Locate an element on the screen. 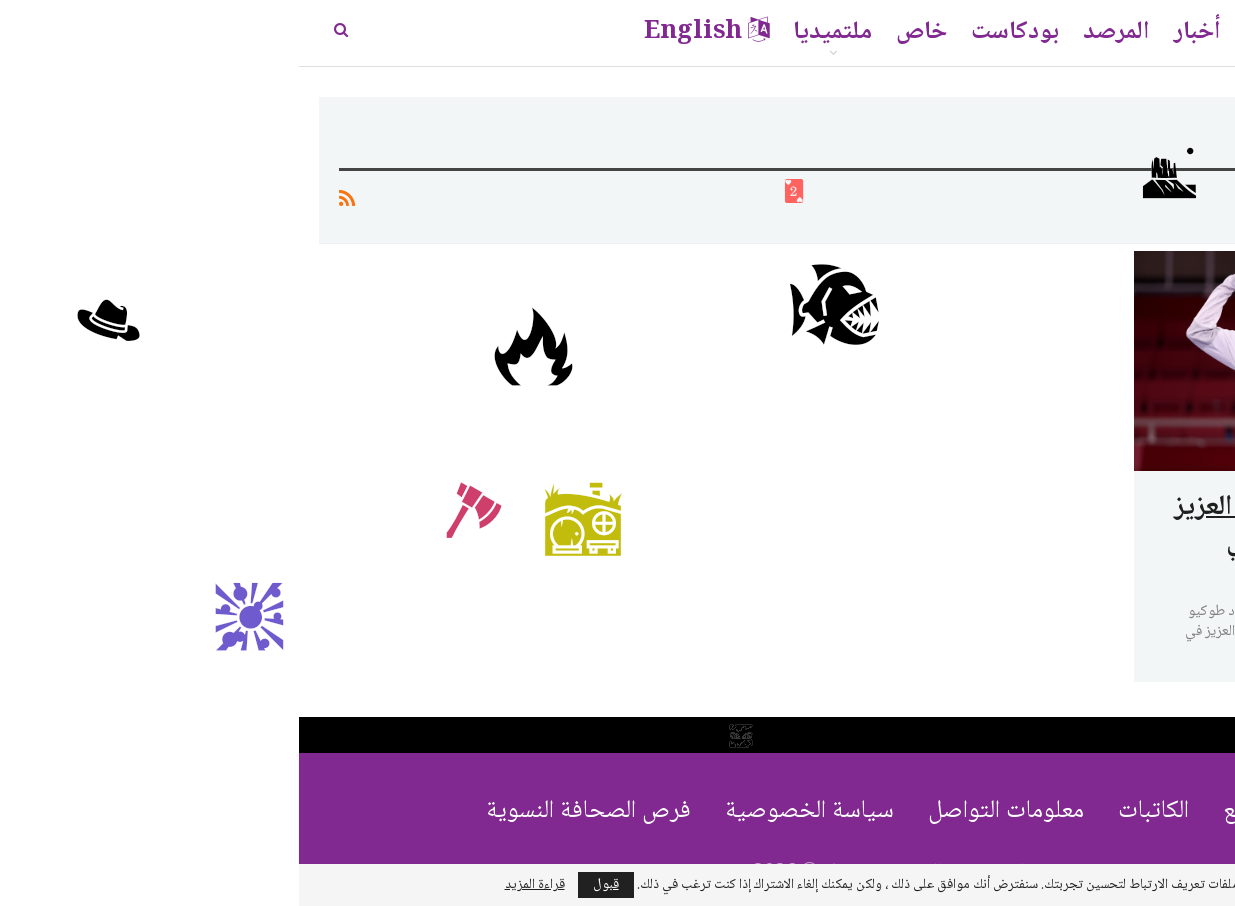 This screenshot has width=1235, height=906. two of hearts playing card is located at coordinates (794, 191).